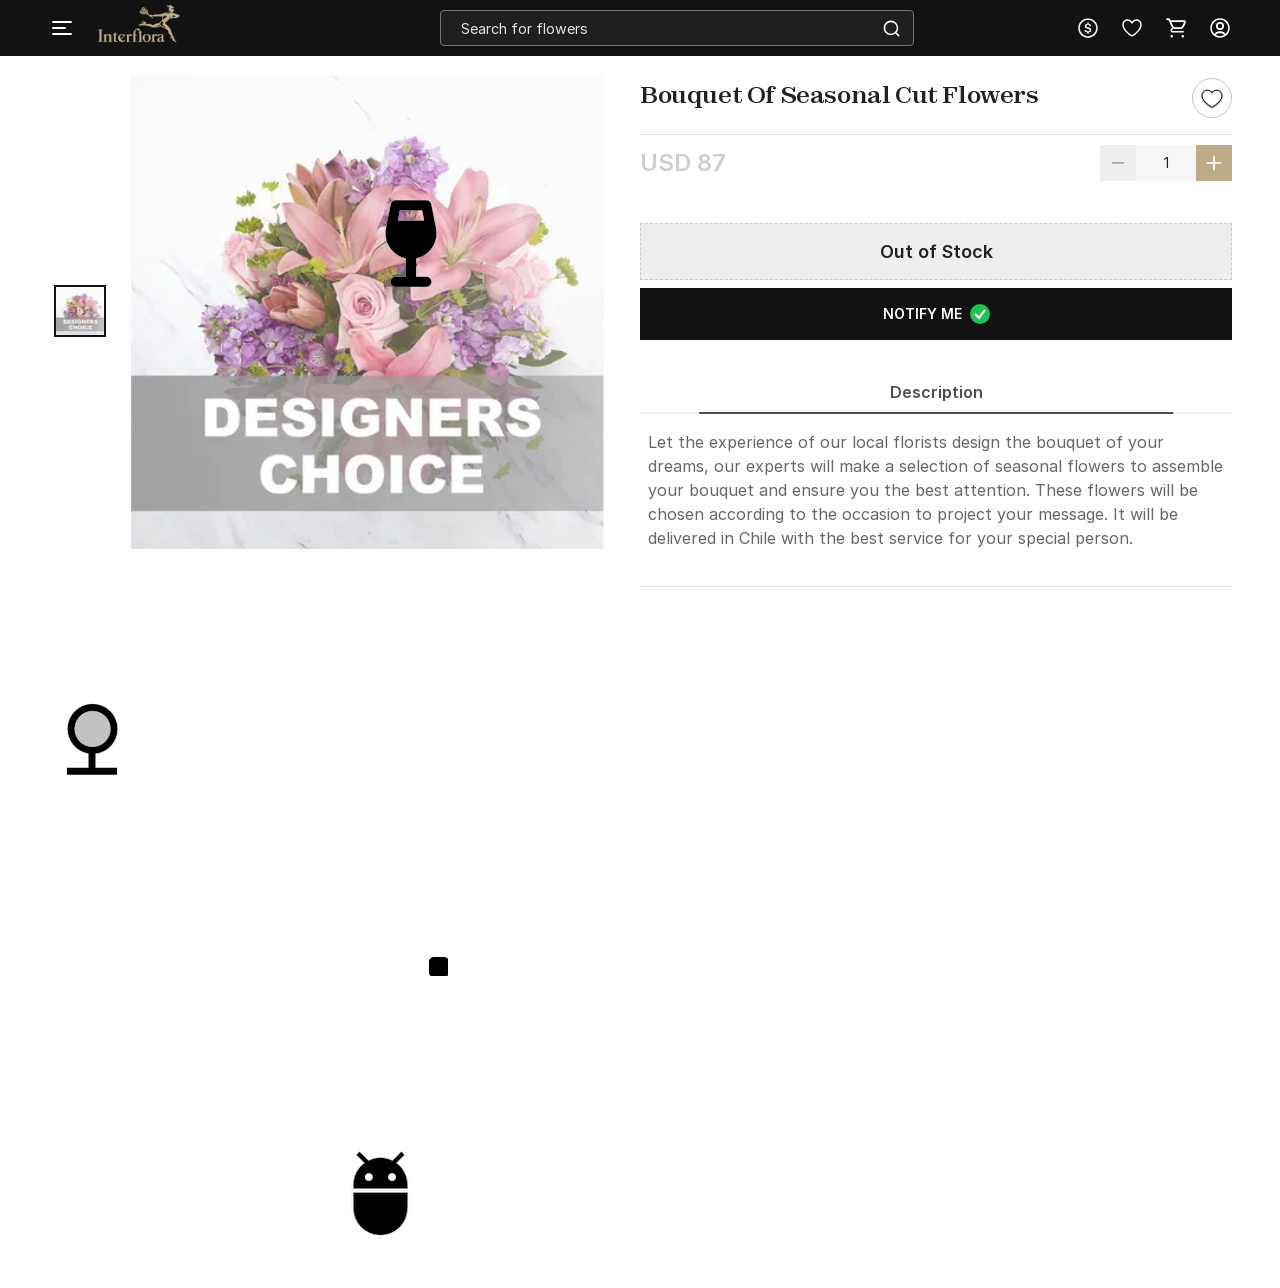 The width and height of the screenshot is (1280, 1288). Describe the element at coordinates (92, 739) in the screenshot. I see `view nature or outdoor photos` at that location.